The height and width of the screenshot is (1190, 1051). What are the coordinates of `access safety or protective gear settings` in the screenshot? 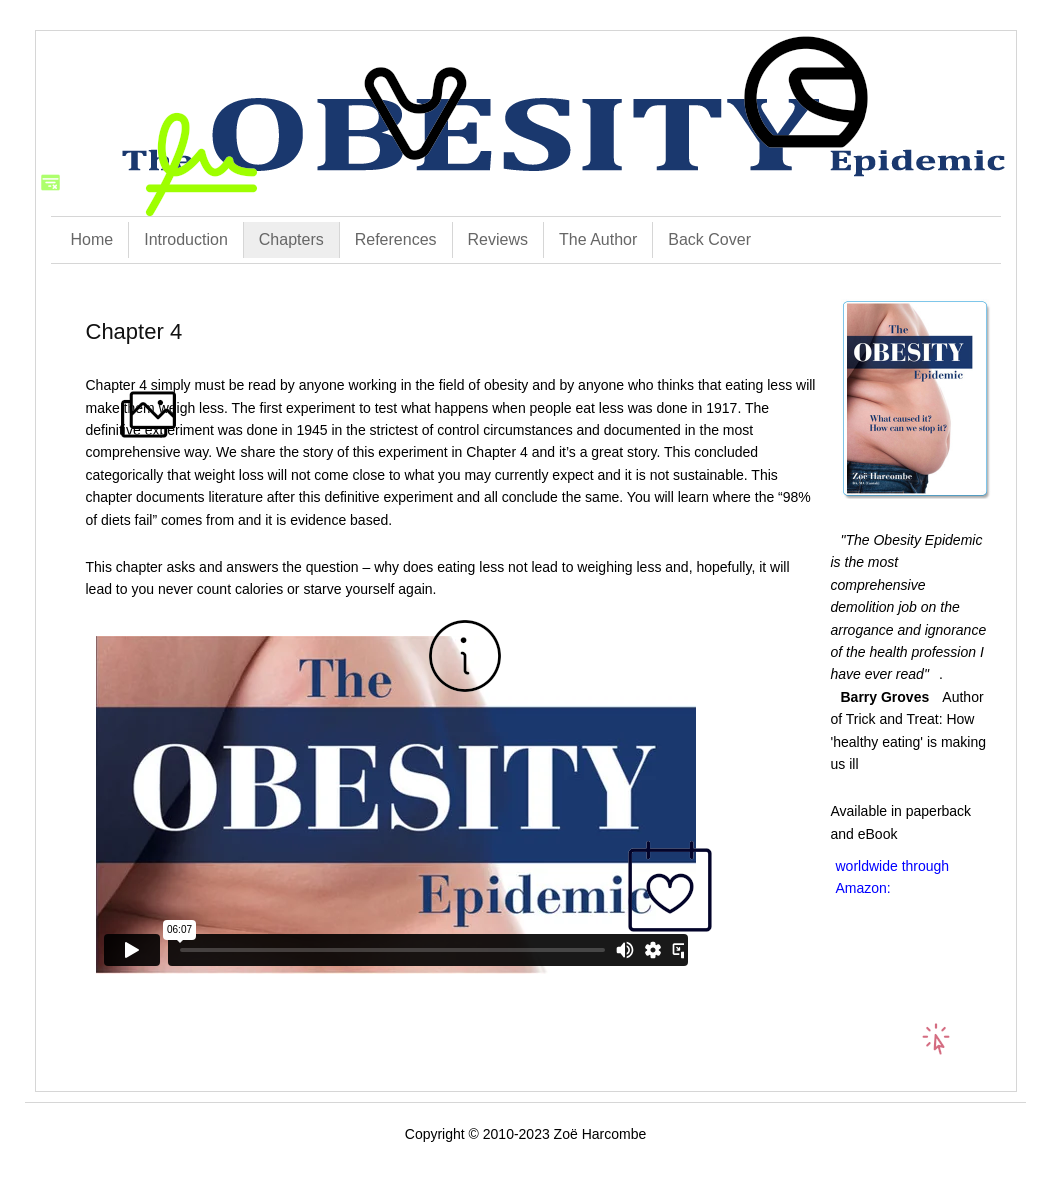 It's located at (806, 92).